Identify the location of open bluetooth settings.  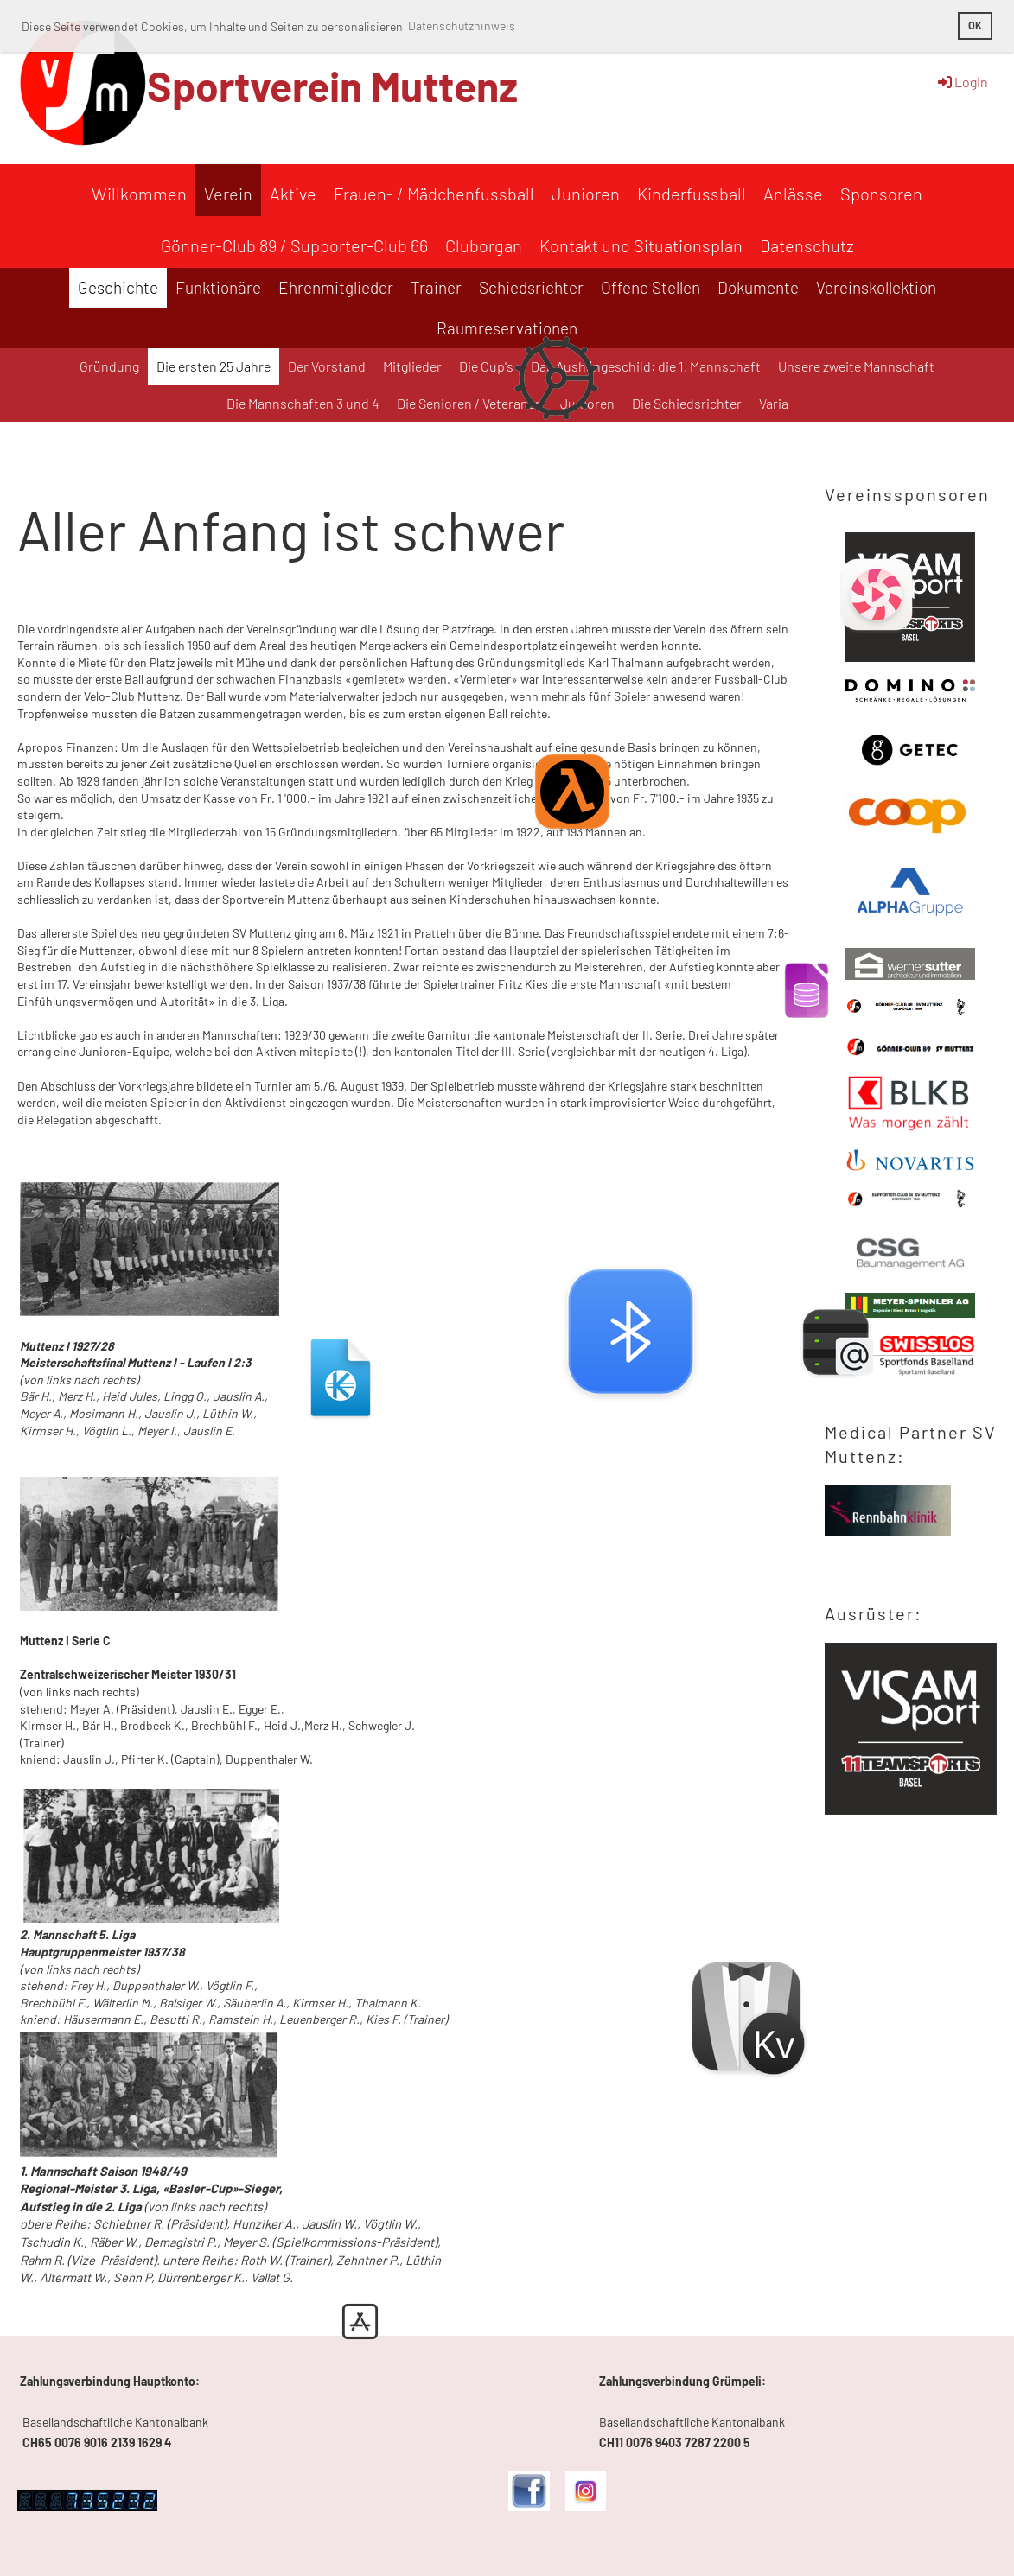
(630, 1333).